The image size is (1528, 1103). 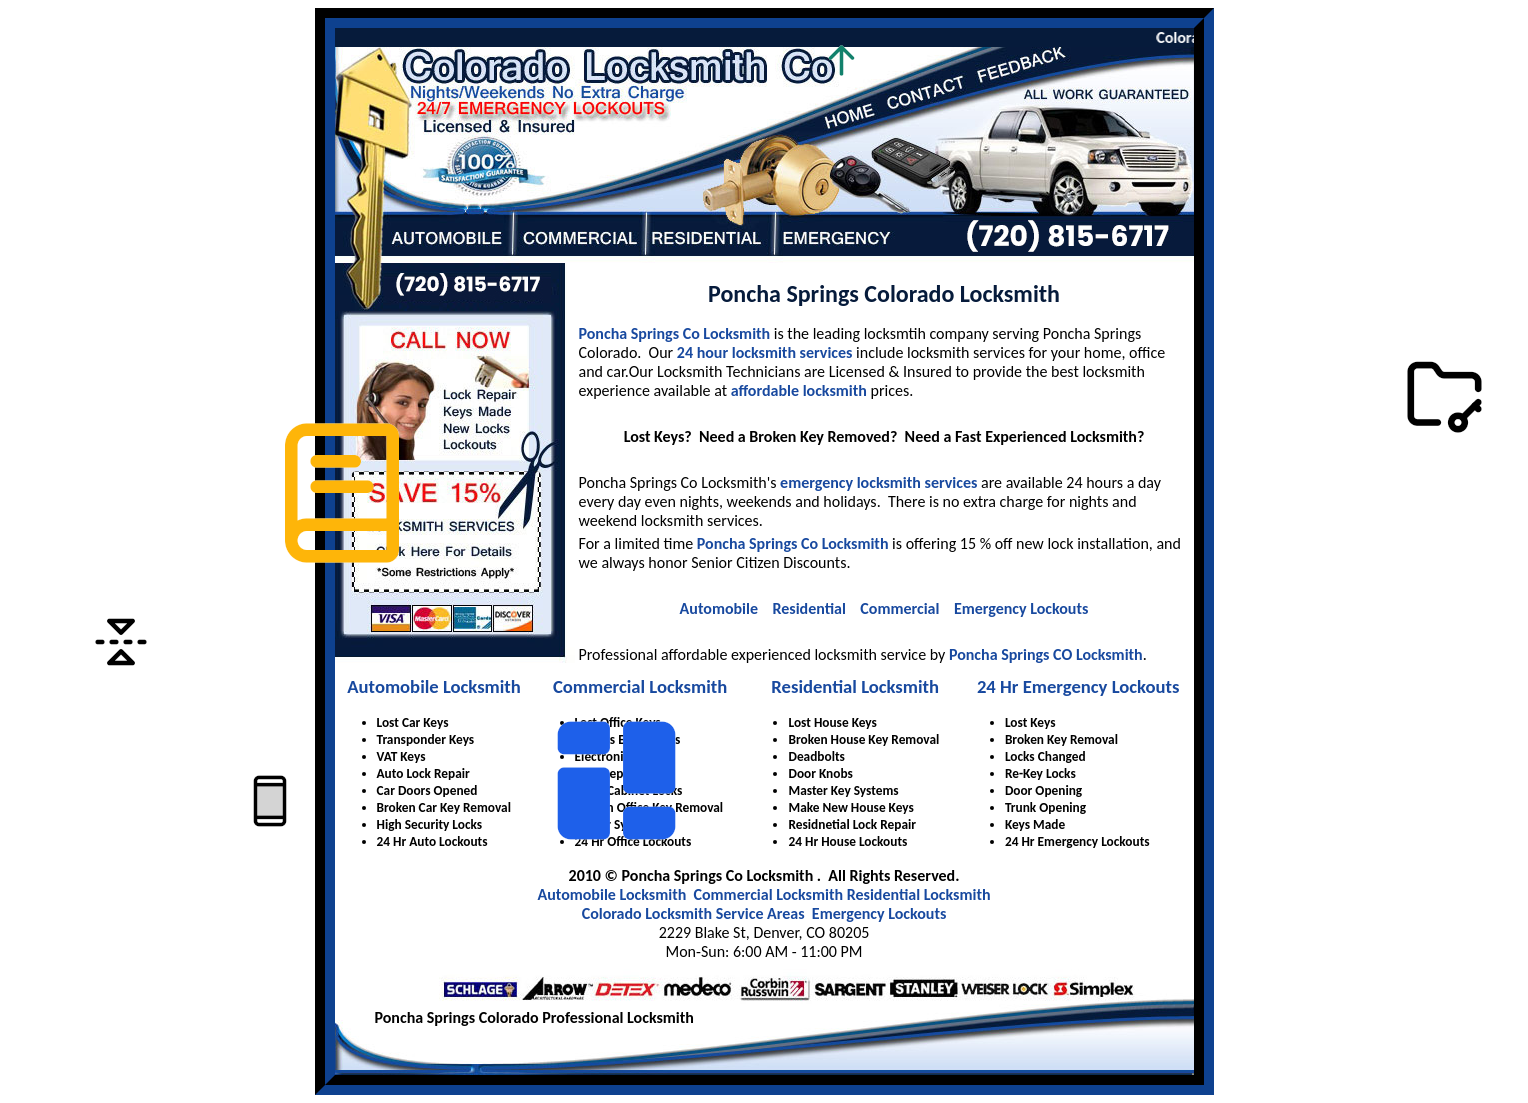 I want to click on switch to mobile view, so click(x=270, y=801).